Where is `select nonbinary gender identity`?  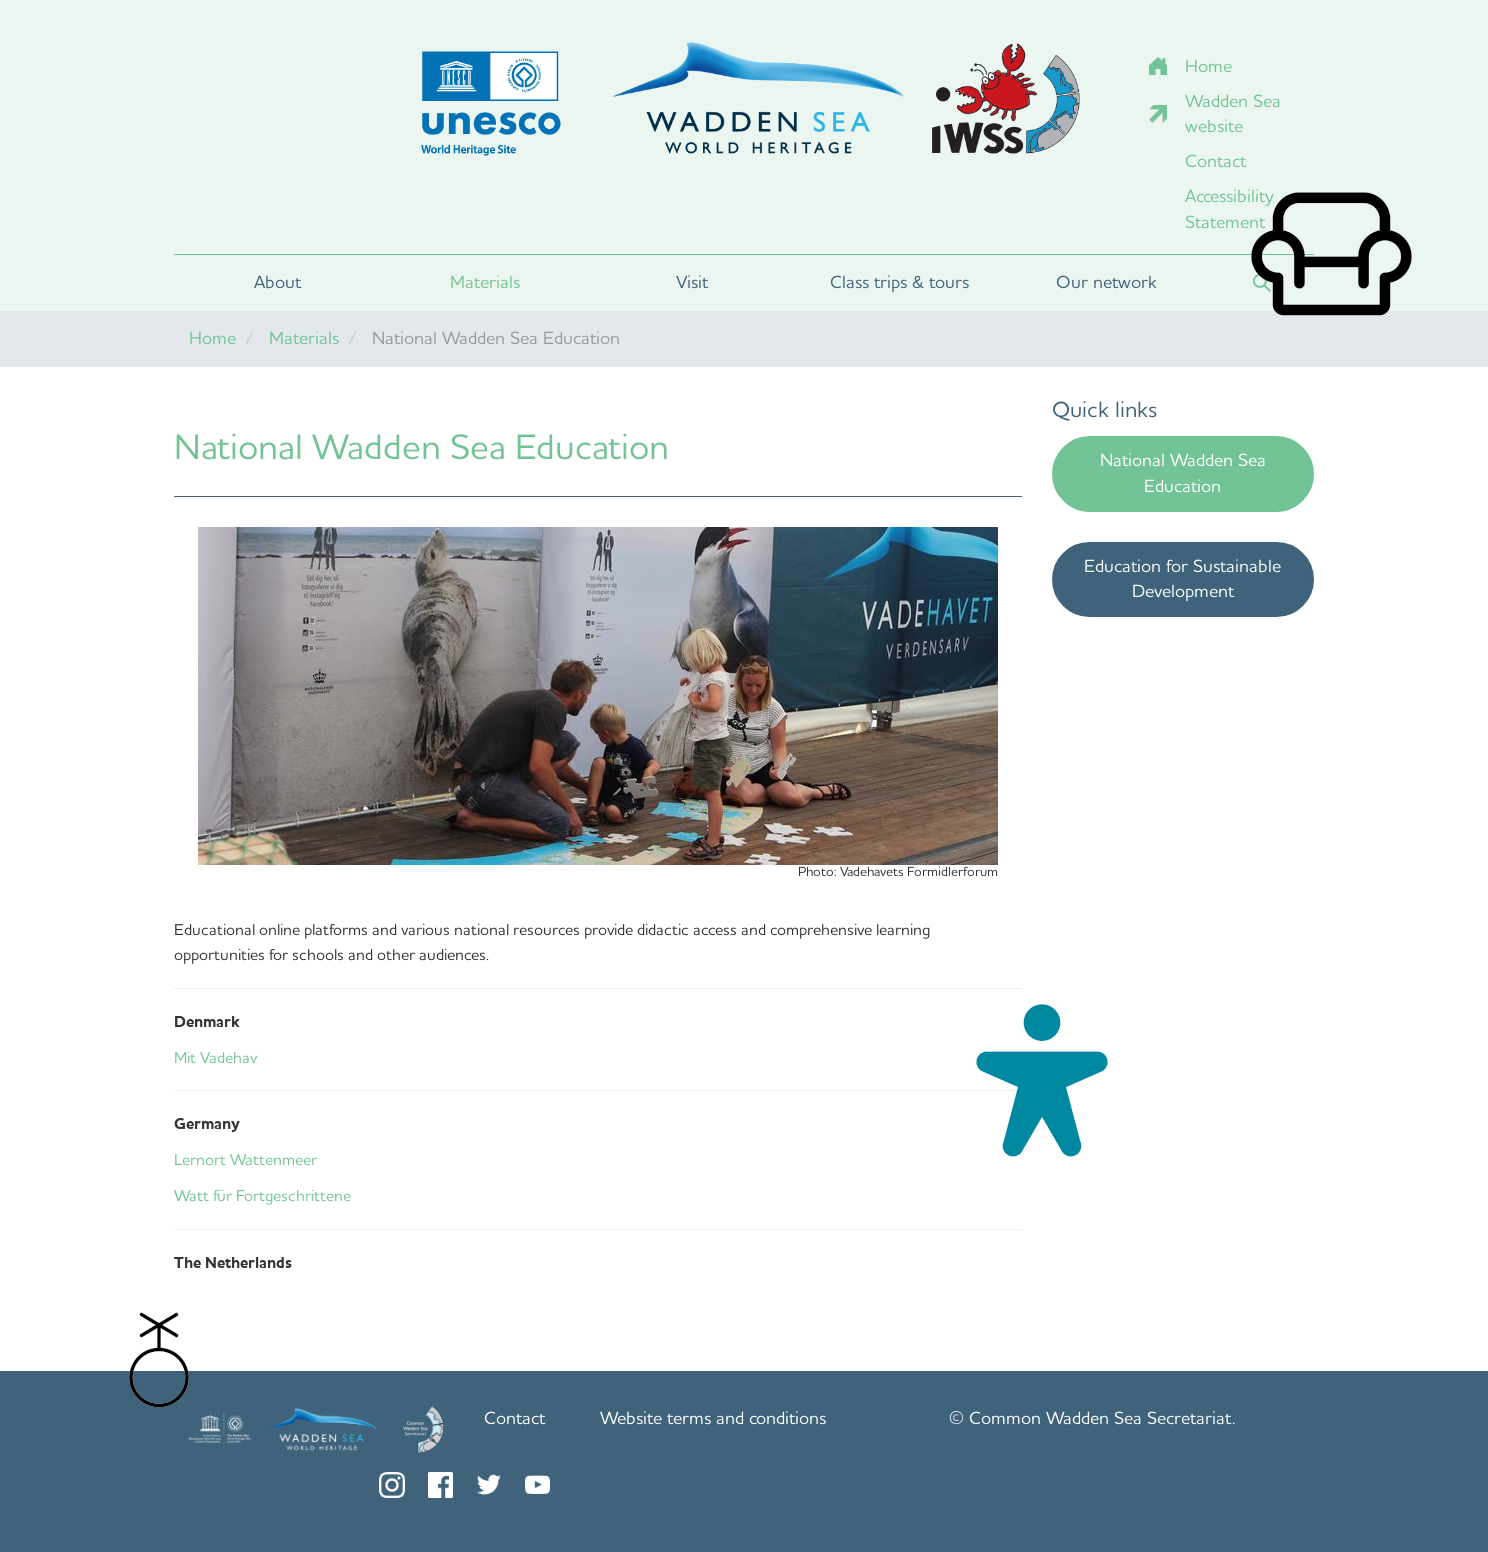 select nonbinary gender identity is located at coordinates (159, 1360).